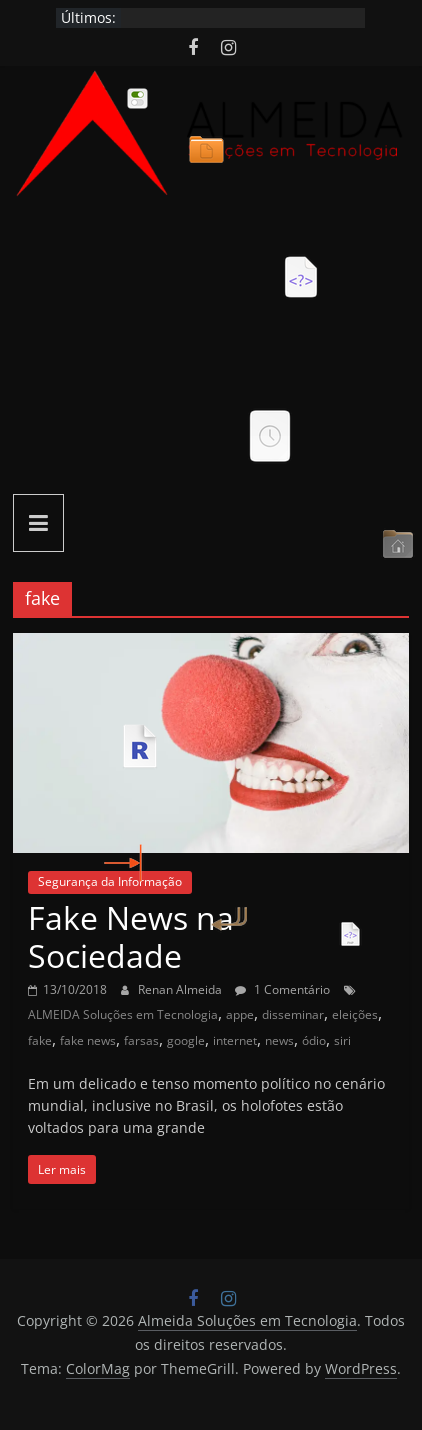 The image size is (422, 1430). I want to click on open gnome tweaks to customize desktop settings, so click(137, 98).